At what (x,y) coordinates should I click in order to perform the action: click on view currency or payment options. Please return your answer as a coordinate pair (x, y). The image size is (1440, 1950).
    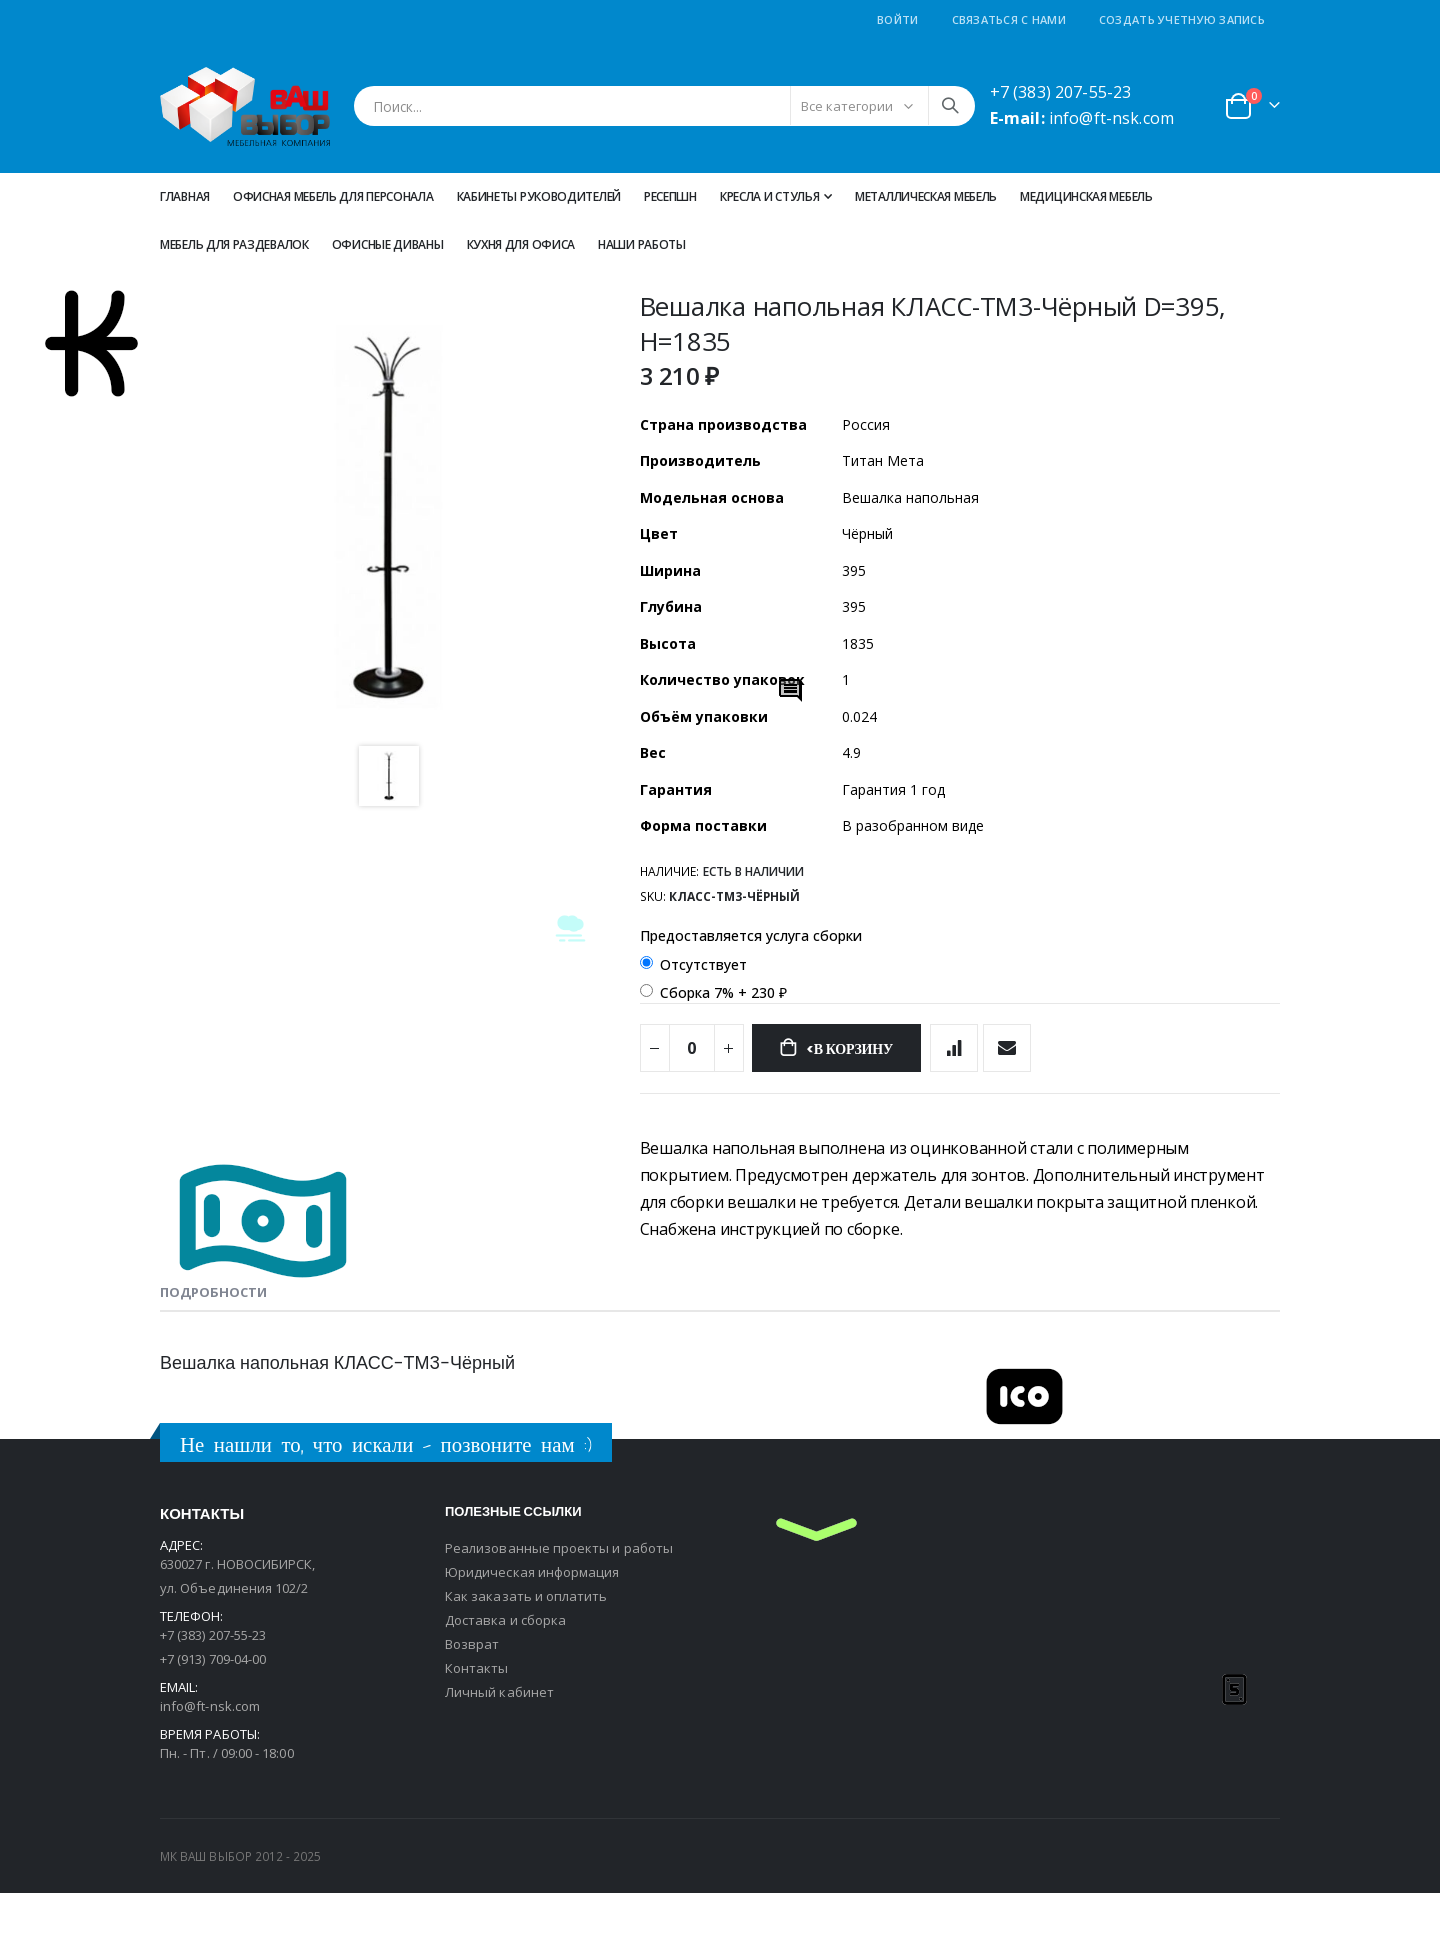
    Looking at the image, I should click on (263, 1221).